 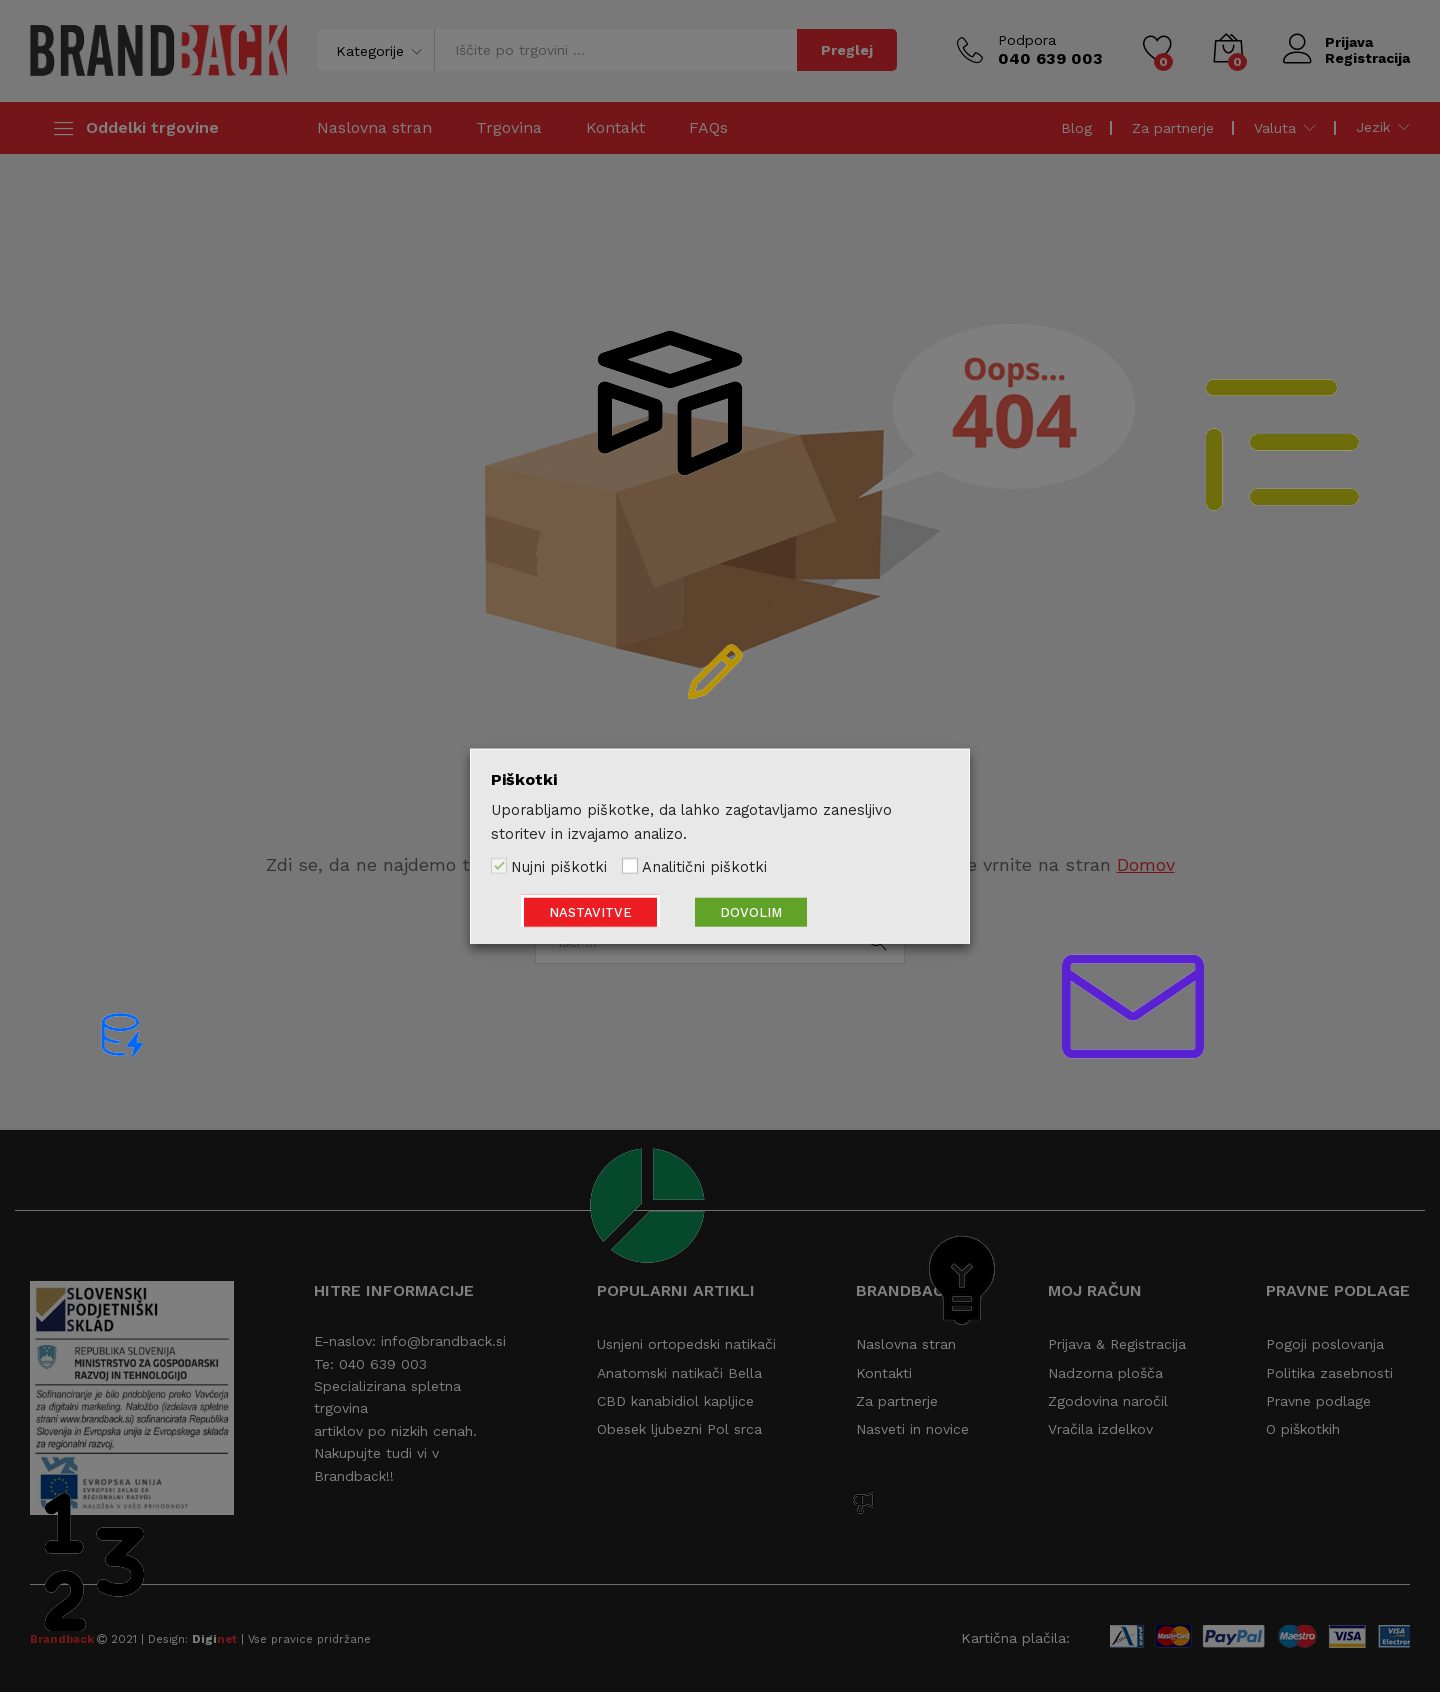 What do you see at coordinates (120, 1034) in the screenshot?
I see `access cached data or storage` at bounding box center [120, 1034].